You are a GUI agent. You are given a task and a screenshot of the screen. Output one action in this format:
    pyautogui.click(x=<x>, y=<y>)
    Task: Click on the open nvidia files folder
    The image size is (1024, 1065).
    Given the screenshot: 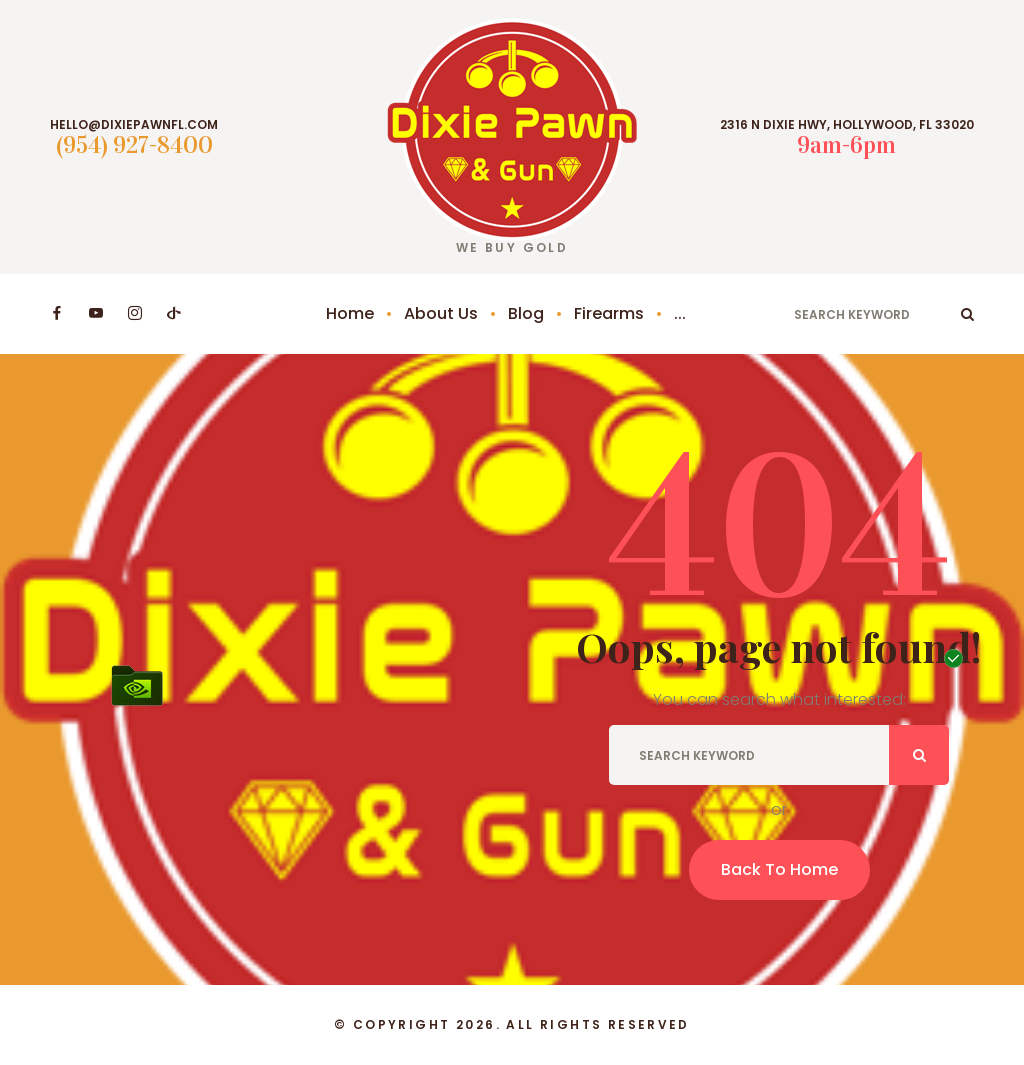 What is the action you would take?
    pyautogui.click(x=137, y=687)
    